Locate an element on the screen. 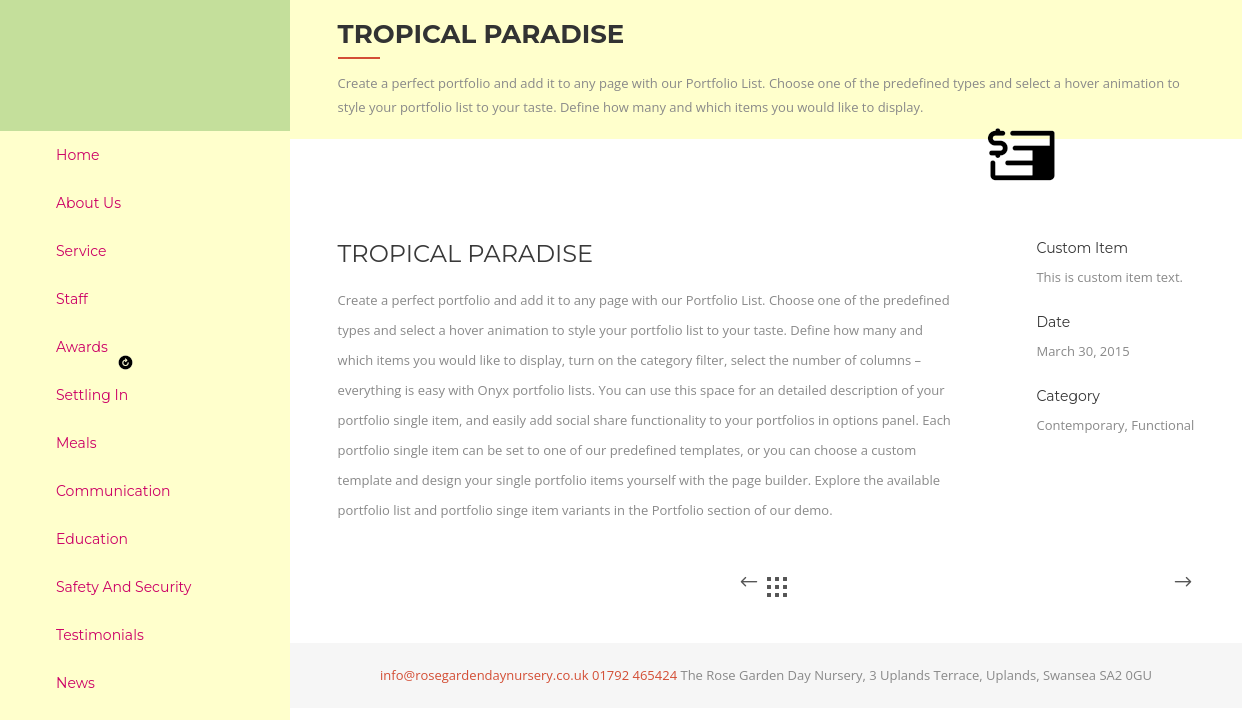  view or access invoices is located at coordinates (1022, 155).